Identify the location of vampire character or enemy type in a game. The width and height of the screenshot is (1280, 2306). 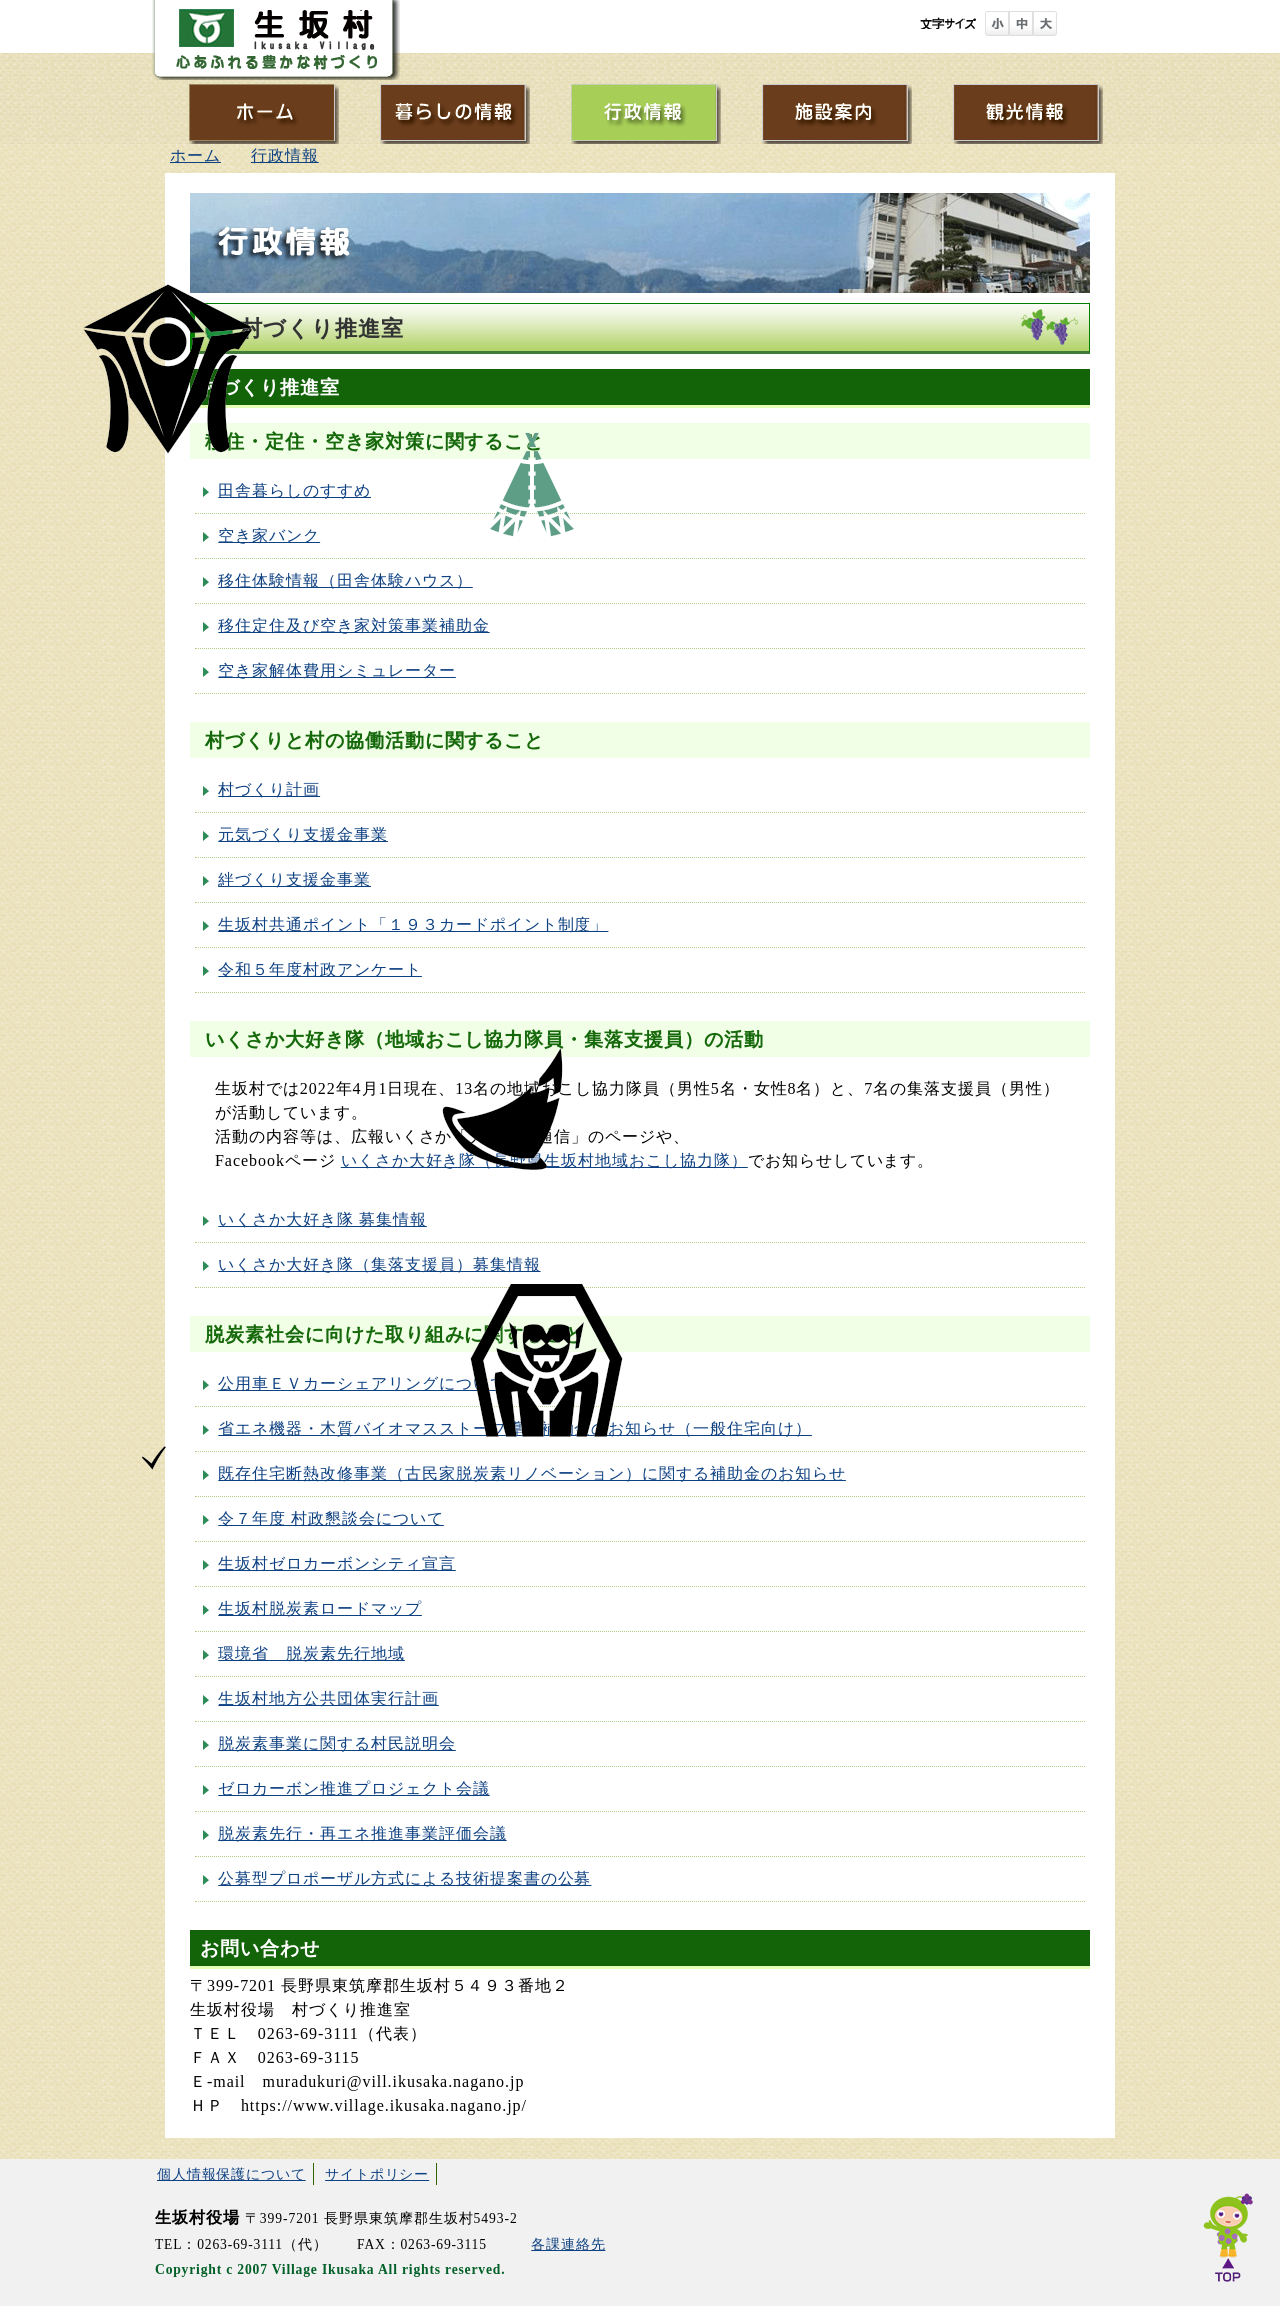
(546, 1359).